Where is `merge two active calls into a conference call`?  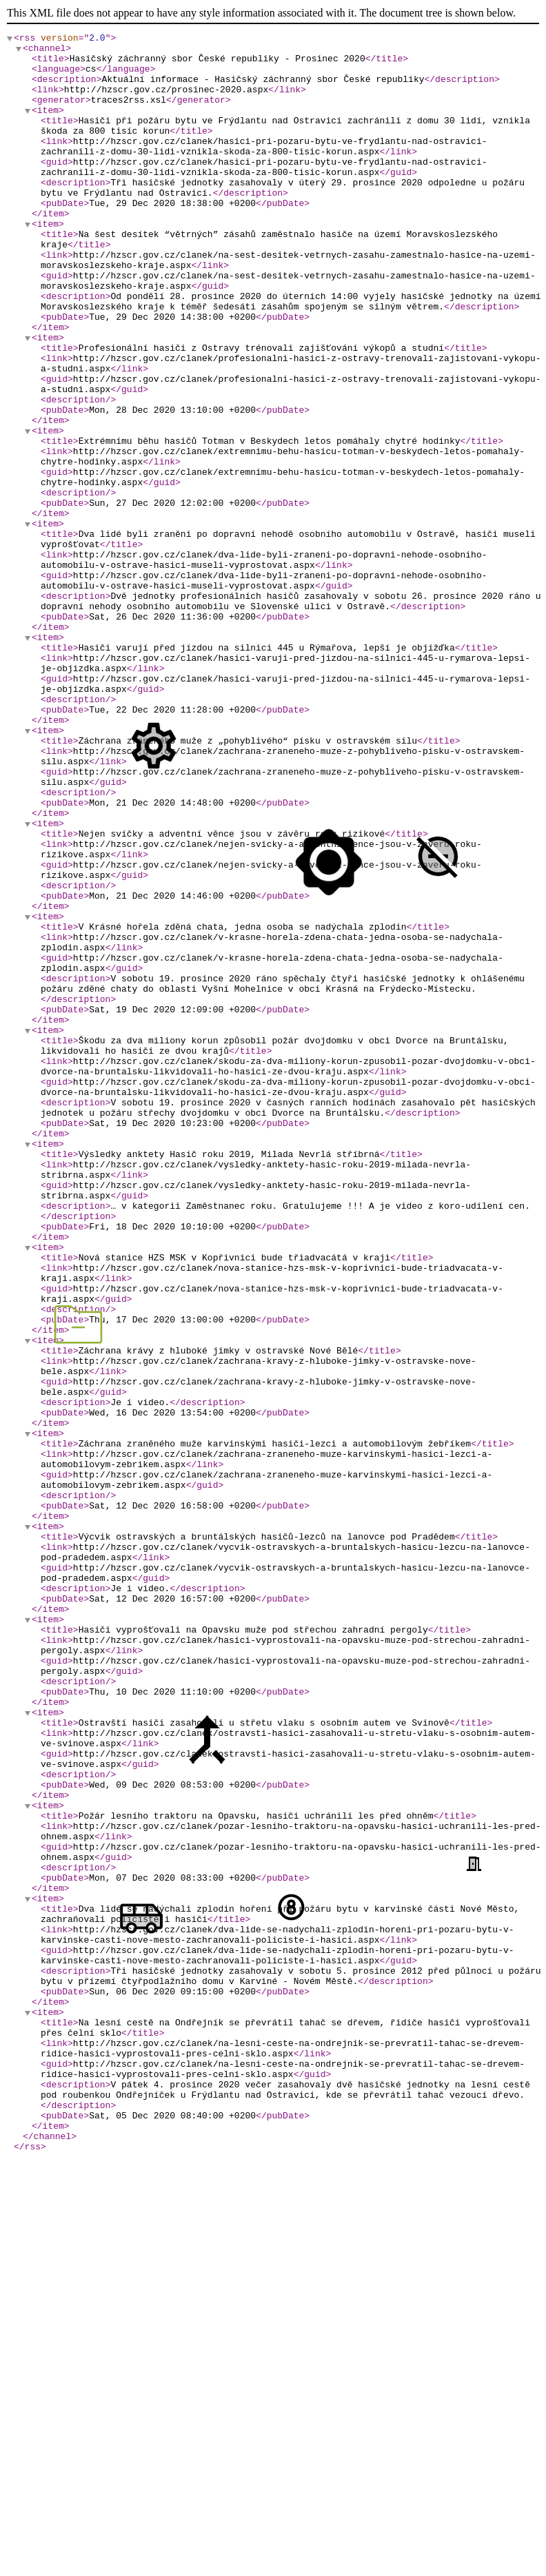 merge two active calls into a conference call is located at coordinates (207, 1739).